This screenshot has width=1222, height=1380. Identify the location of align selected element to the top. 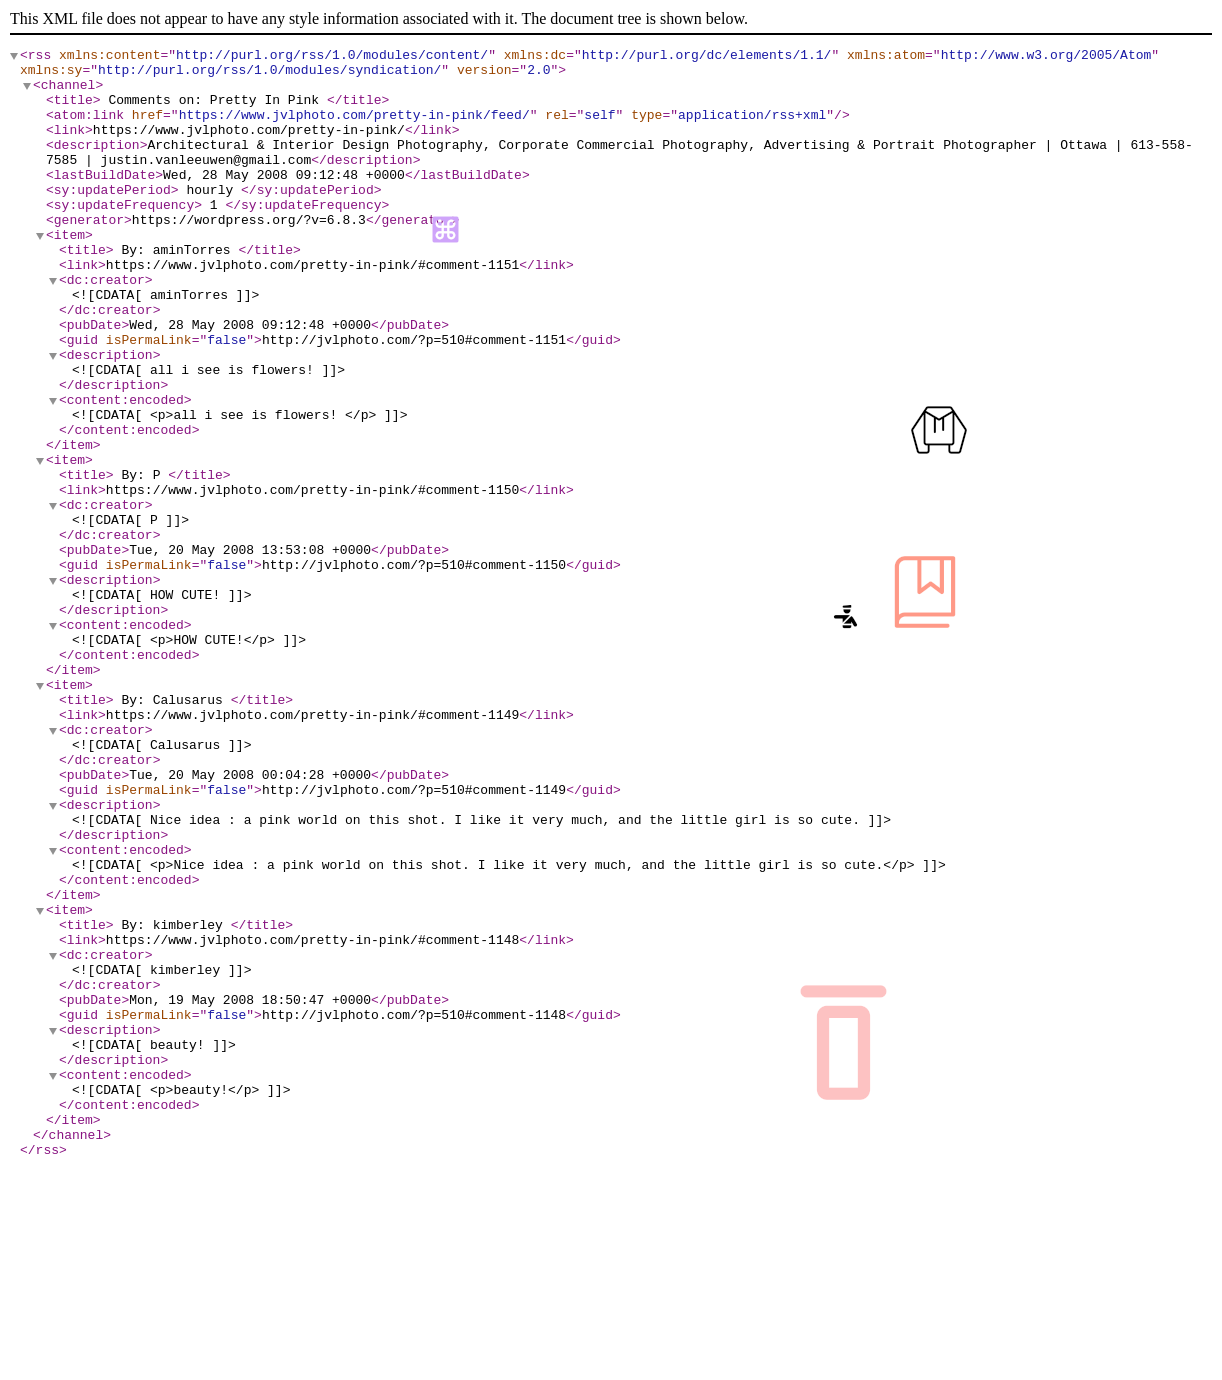
(843, 1040).